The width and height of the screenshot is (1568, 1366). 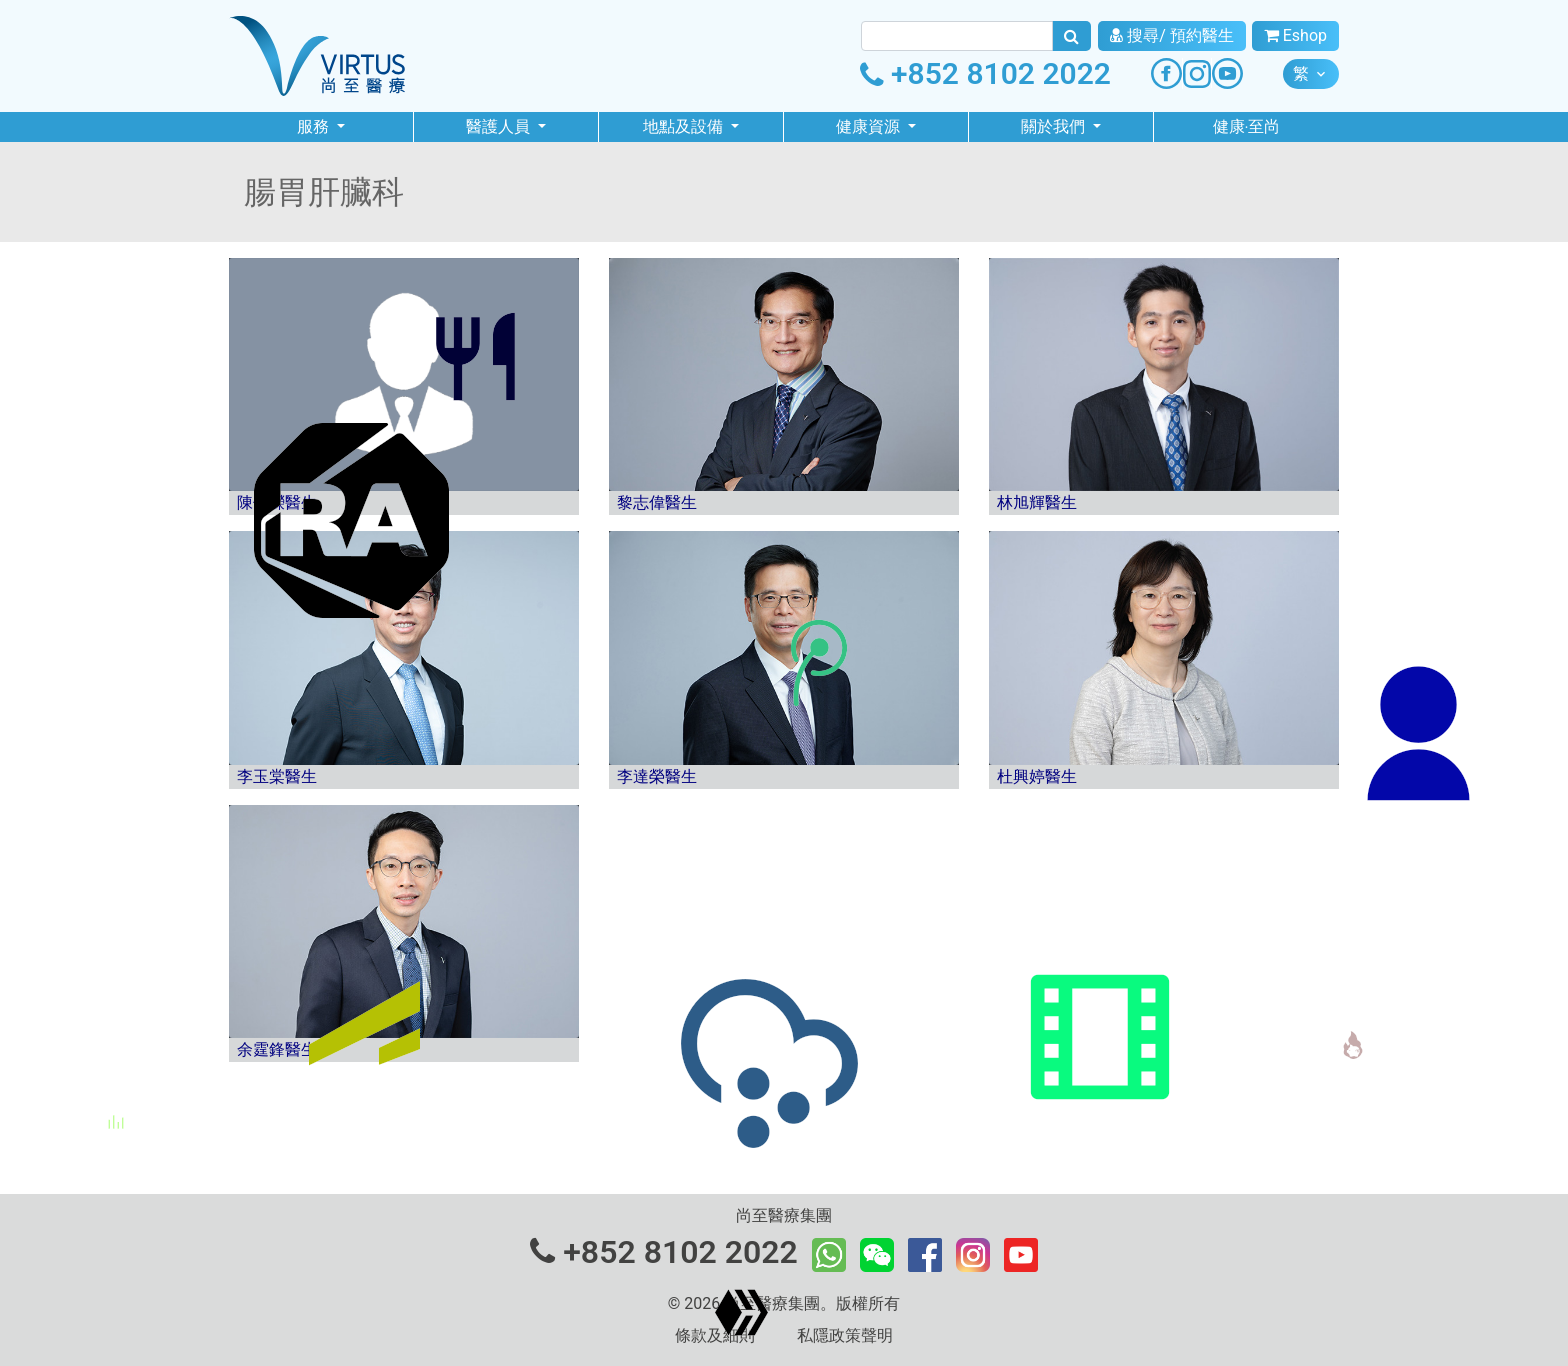 What do you see at coordinates (1353, 1045) in the screenshot?
I see `open Firefly III personal finance manager` at bounding box center [1353, 1045].